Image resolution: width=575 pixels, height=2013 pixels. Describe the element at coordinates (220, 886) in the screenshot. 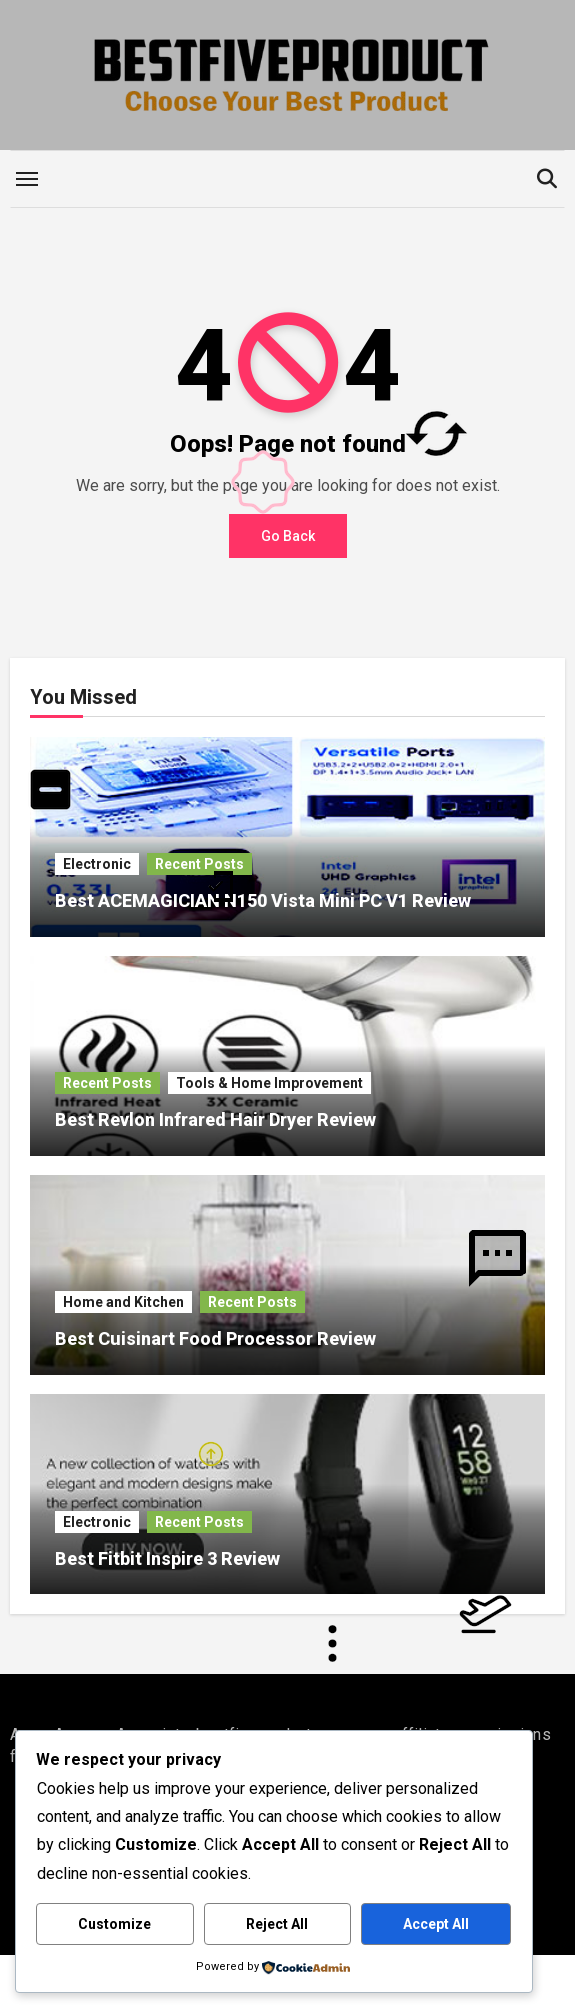

I see `indicates mobile-optimized or responsive content` at that location.